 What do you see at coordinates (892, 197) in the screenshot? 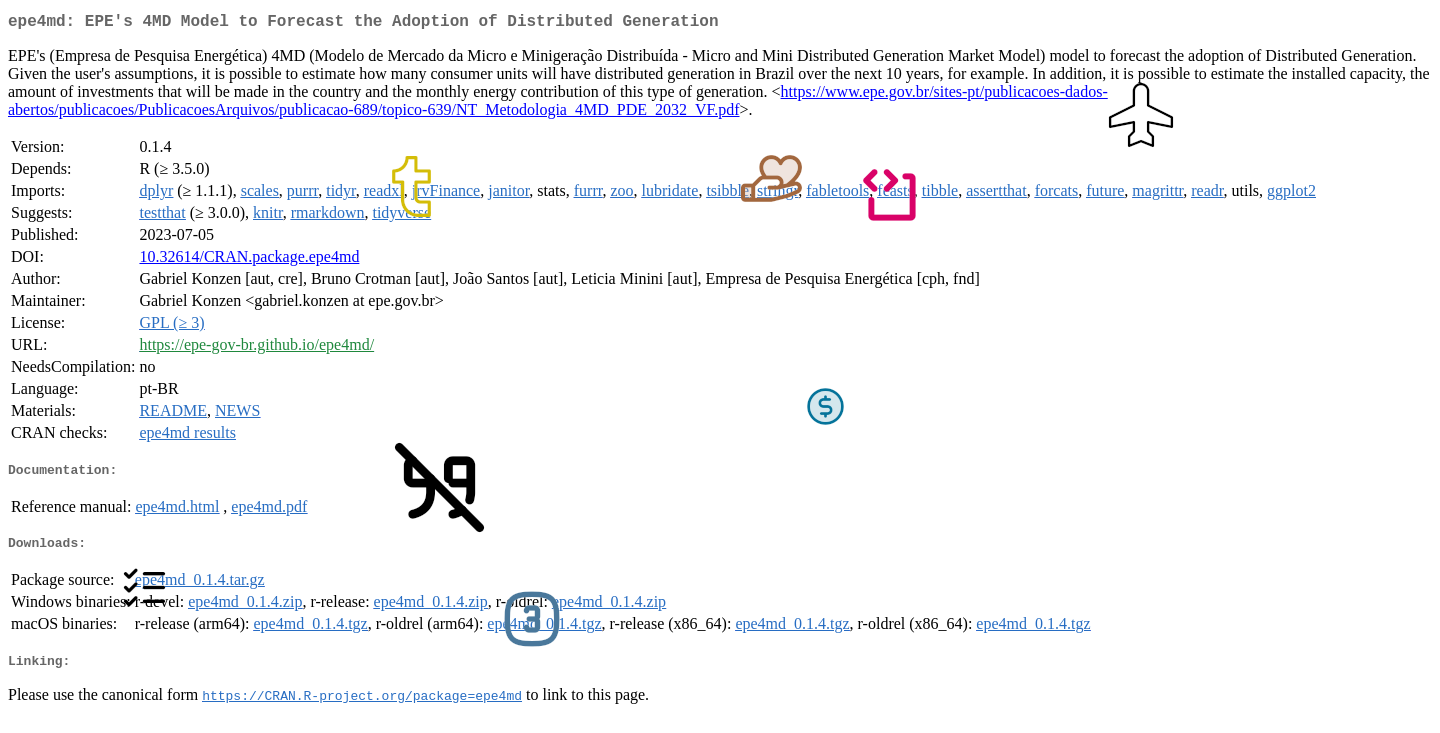
I see `insert a code block or snippet` at bounding box center [892, 197].